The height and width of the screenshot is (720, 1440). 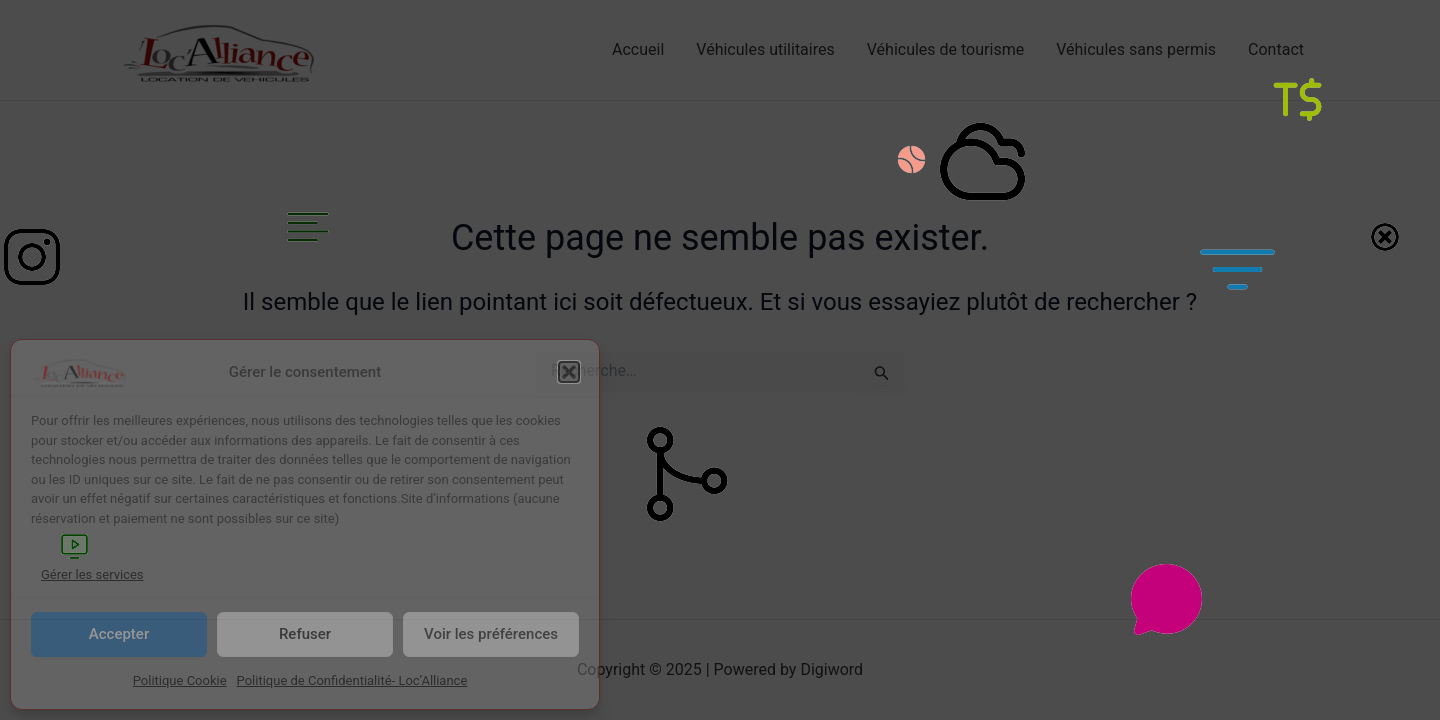 What do you see at coordinates (1166, 599) in the screenshot?
I see `open chat or messaging` at bounding box center [1166, 599].